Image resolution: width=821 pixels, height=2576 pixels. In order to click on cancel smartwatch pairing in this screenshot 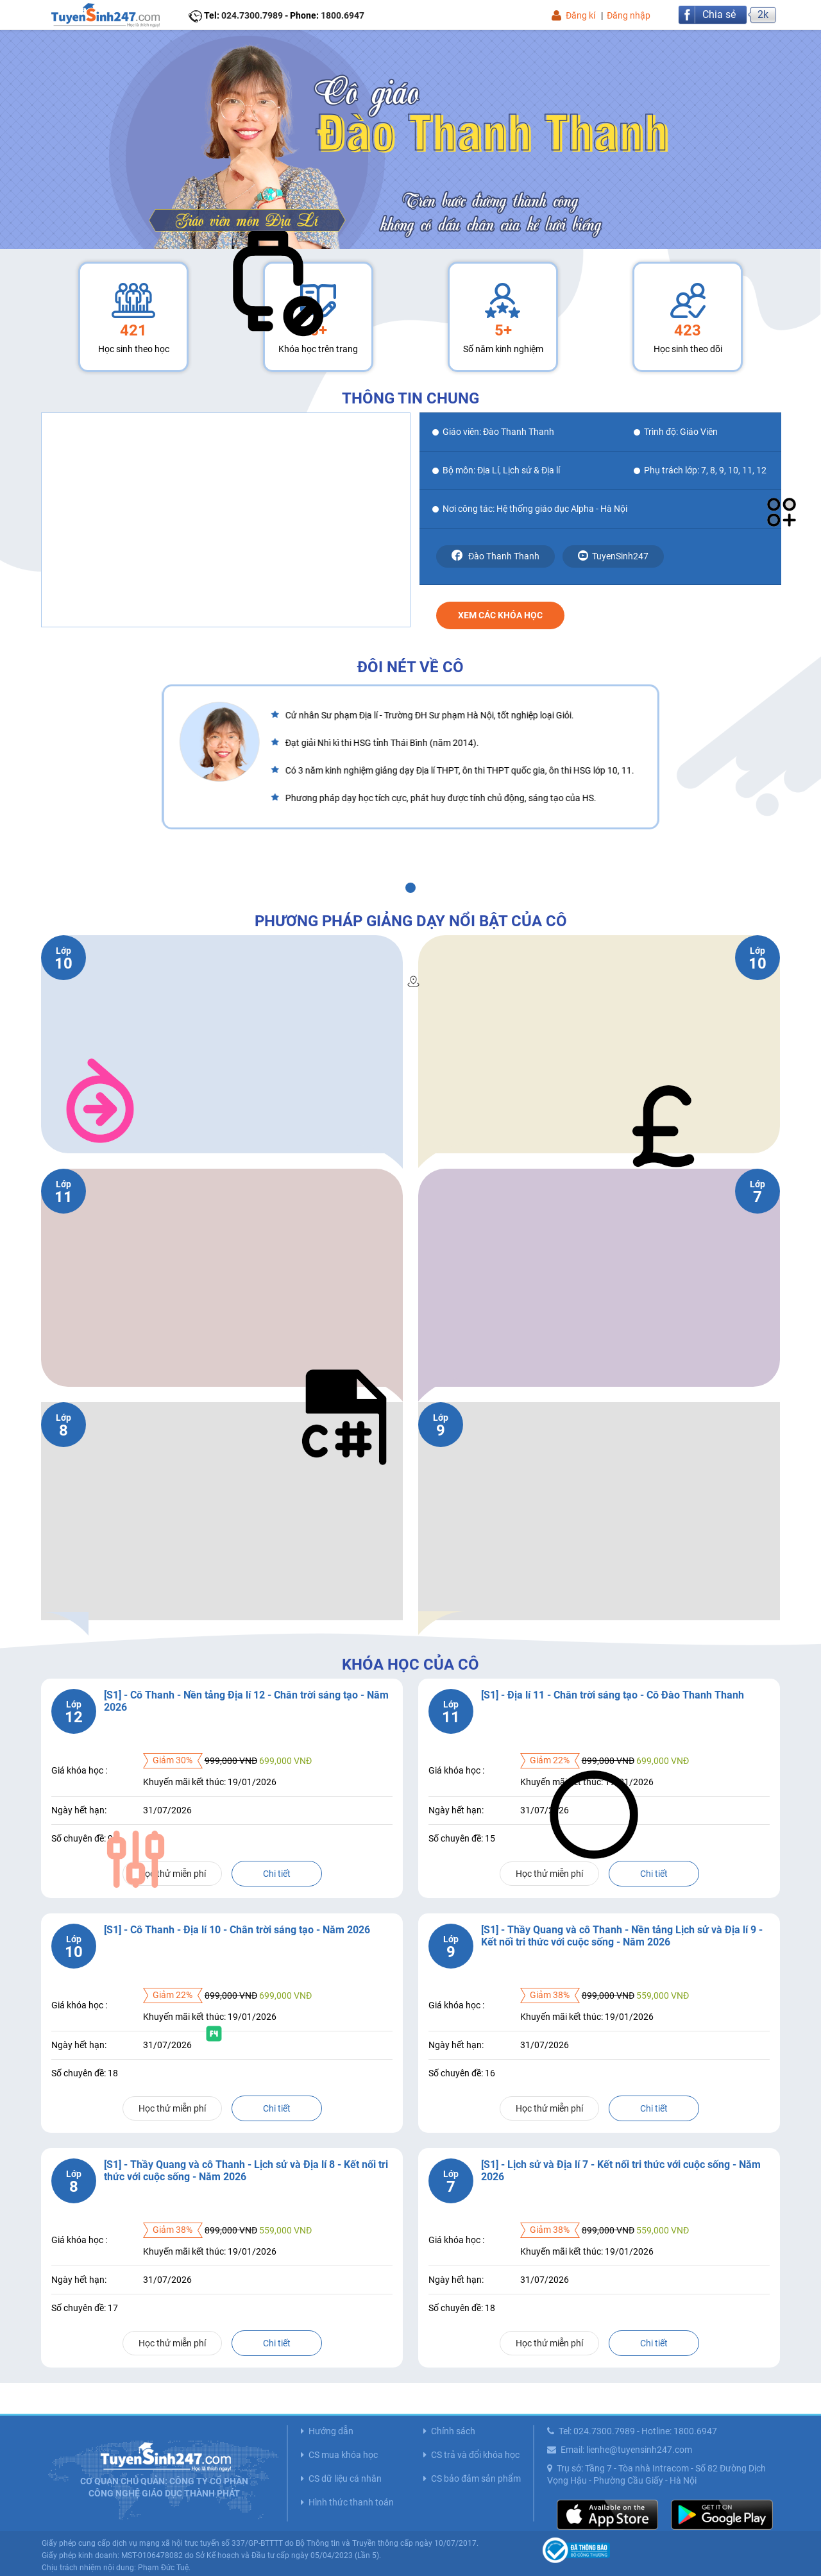, I will do `click(268, 281)`.